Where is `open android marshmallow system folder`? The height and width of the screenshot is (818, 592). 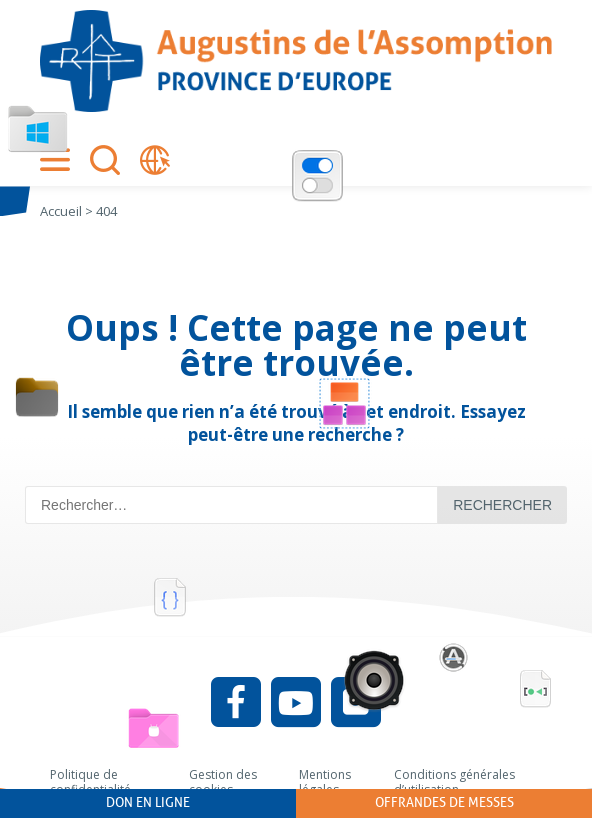
open android marshmallow system folder is located at coordinates (153, 729).